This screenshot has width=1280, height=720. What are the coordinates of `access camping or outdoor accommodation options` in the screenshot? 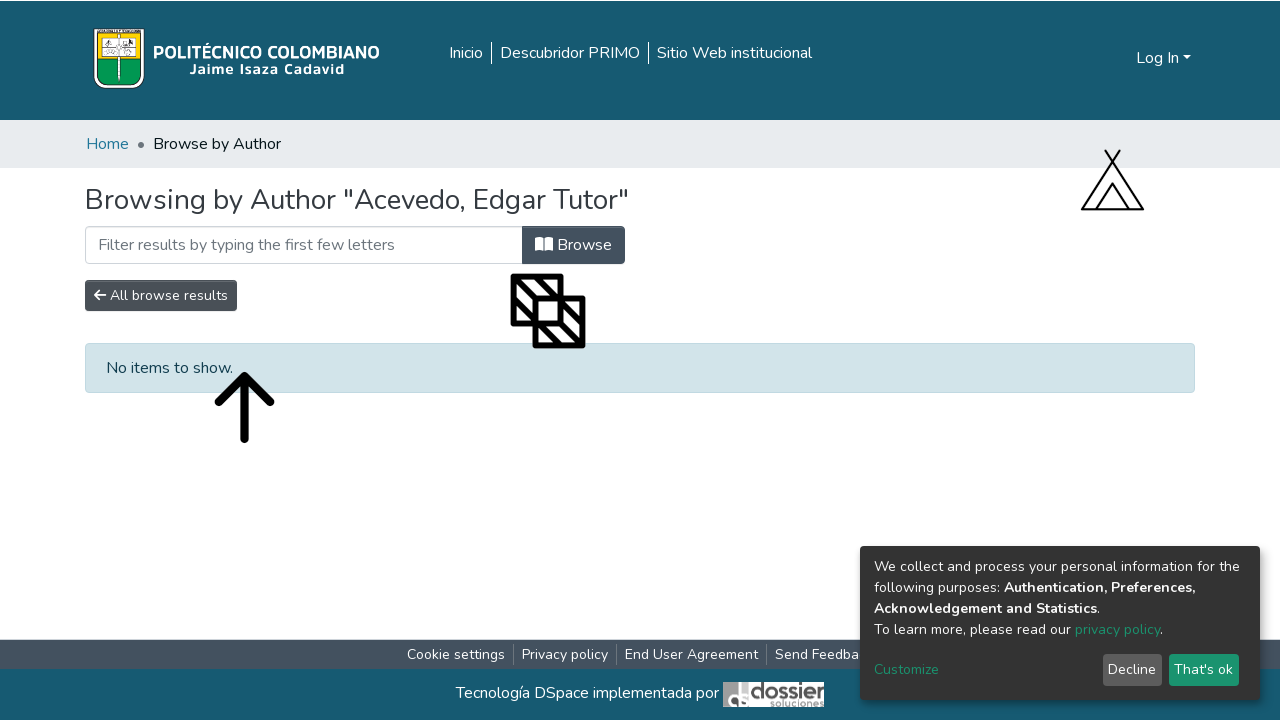 It's located at (1112, 183).